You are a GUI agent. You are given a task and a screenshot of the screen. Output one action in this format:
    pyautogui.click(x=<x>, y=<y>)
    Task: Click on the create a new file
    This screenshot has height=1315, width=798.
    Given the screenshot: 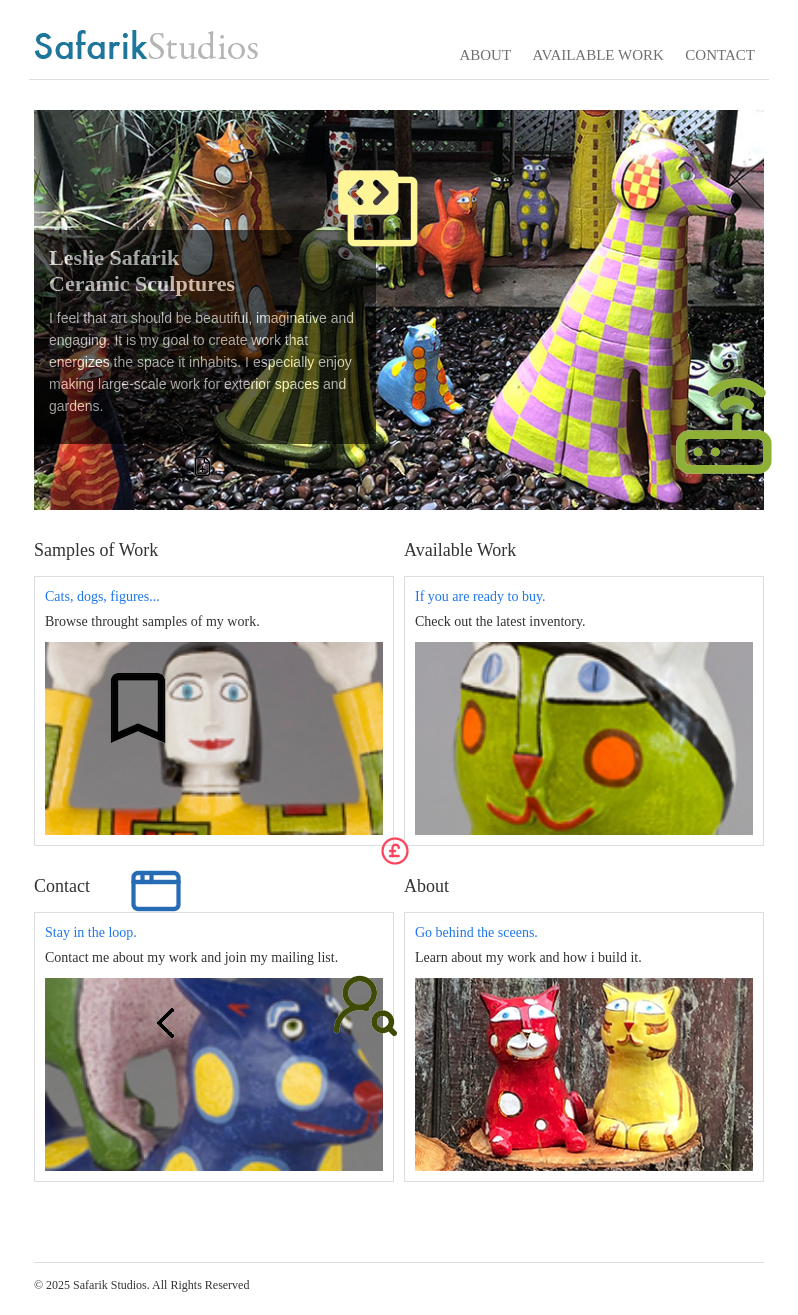 What is the action you would take?
    pyautogui.click(x=202, y=466)
    